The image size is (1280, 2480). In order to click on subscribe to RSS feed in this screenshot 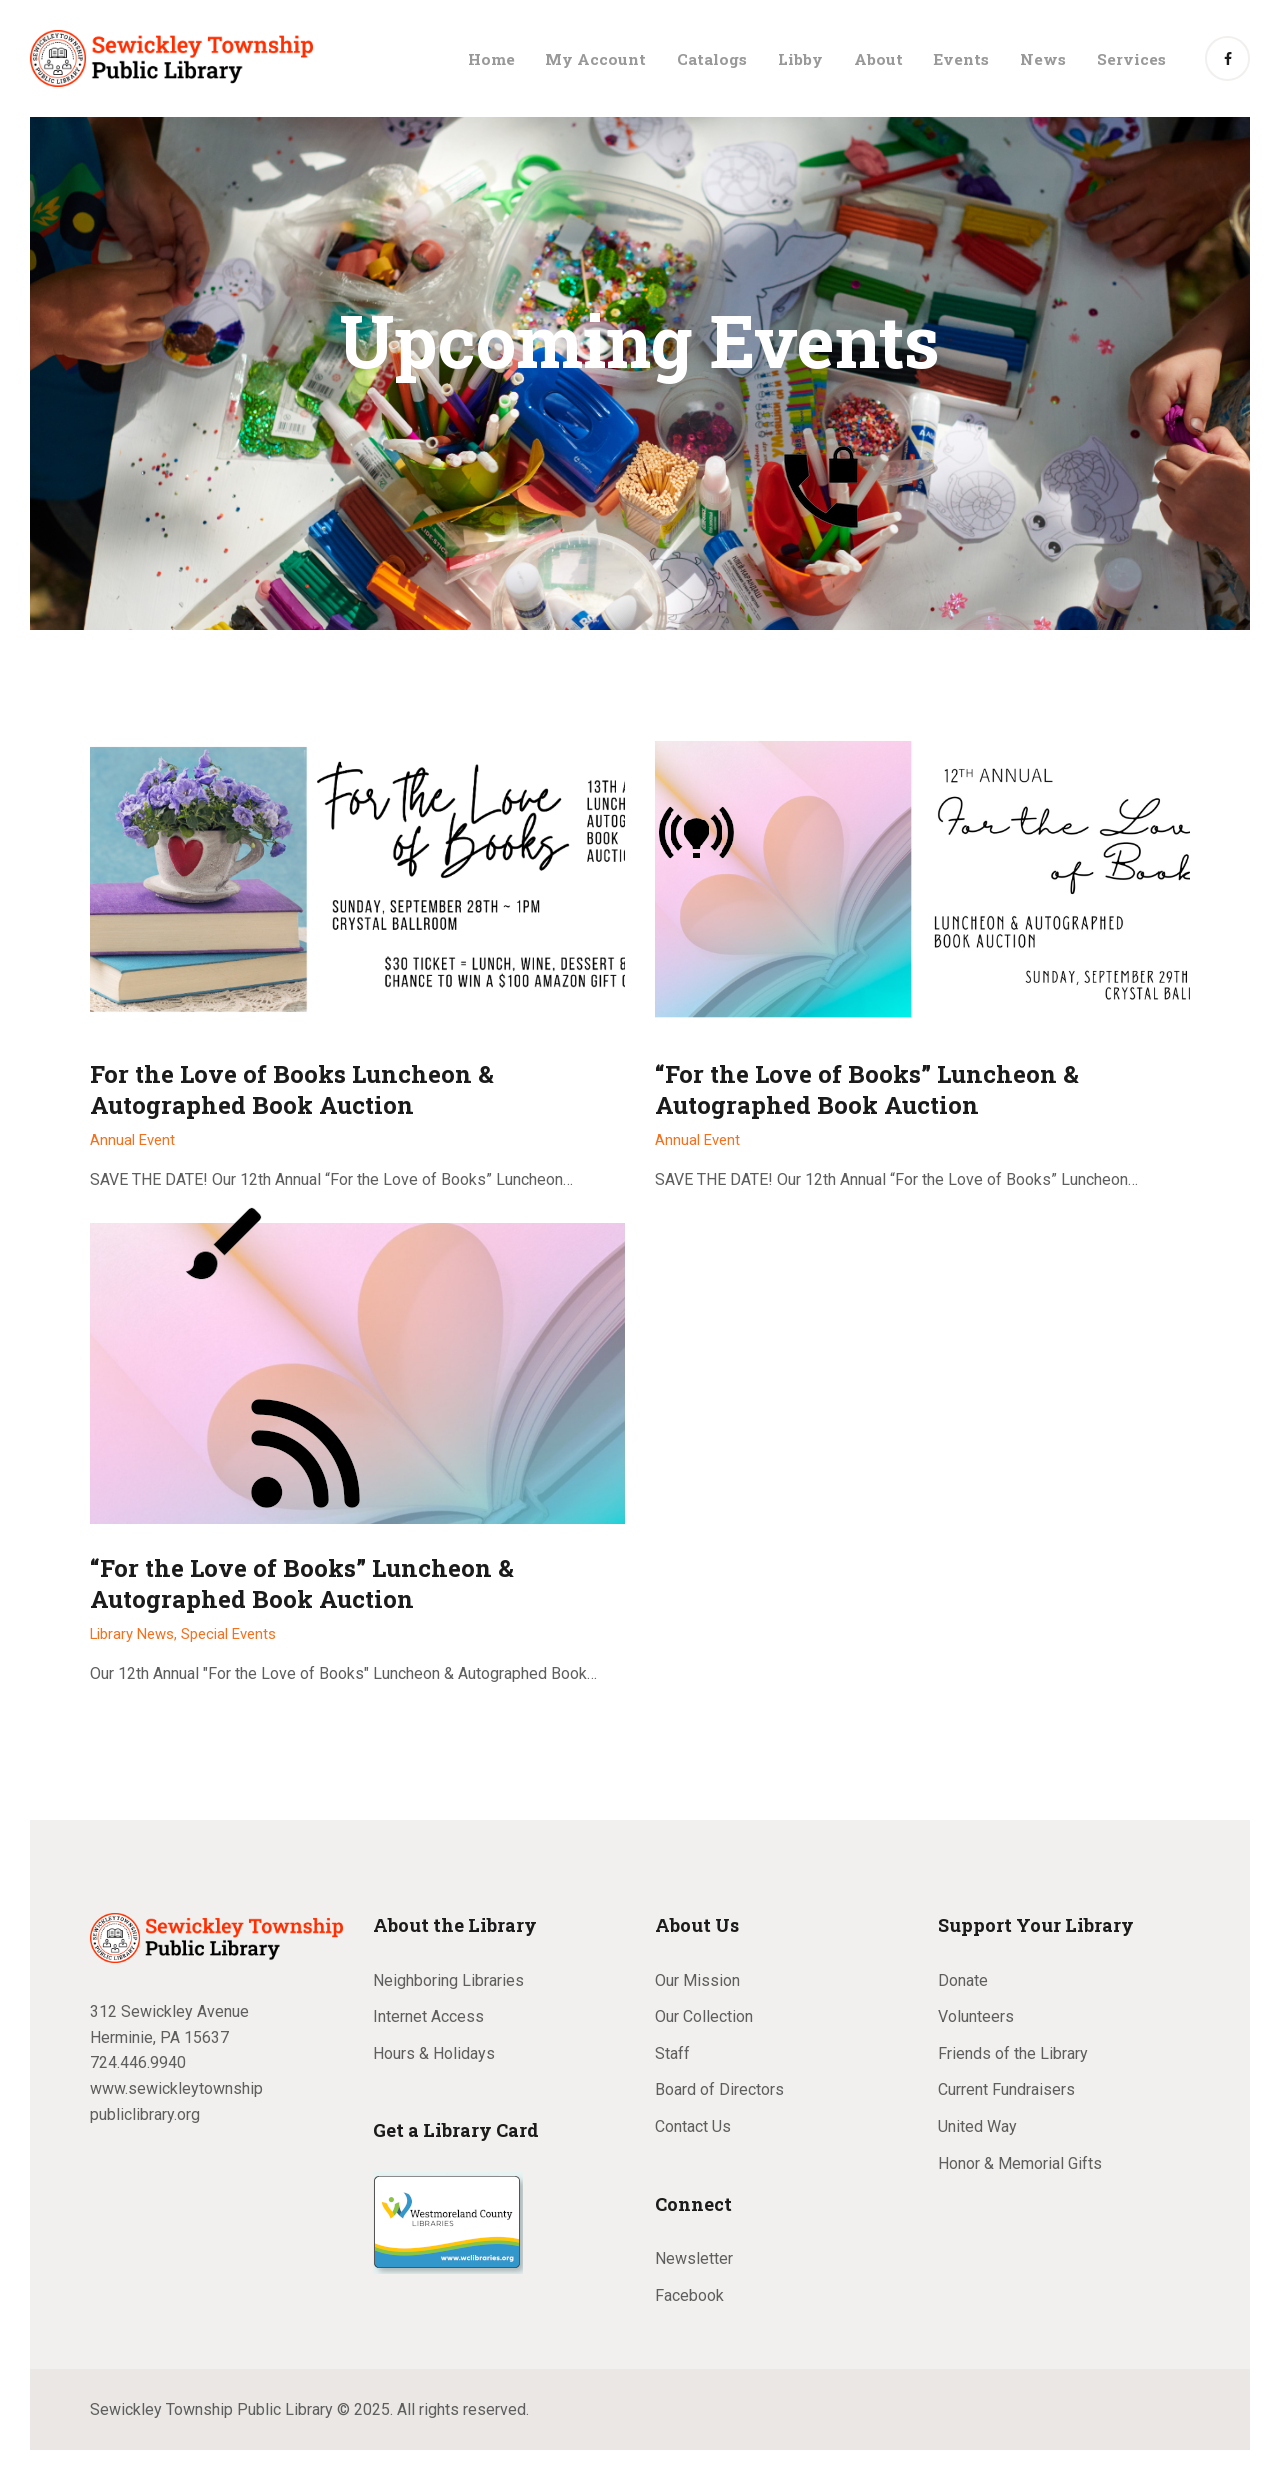, I will do `click(305, 1453)`.